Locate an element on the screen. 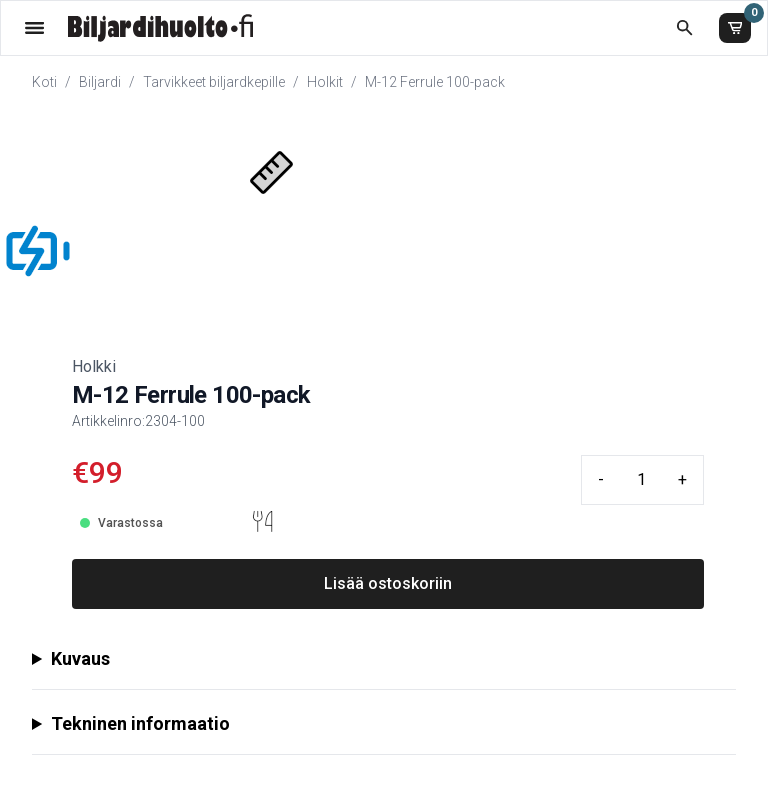 The width and height of the screenshot is (768, 787). view device charging status is located at coordinates (38, 251).